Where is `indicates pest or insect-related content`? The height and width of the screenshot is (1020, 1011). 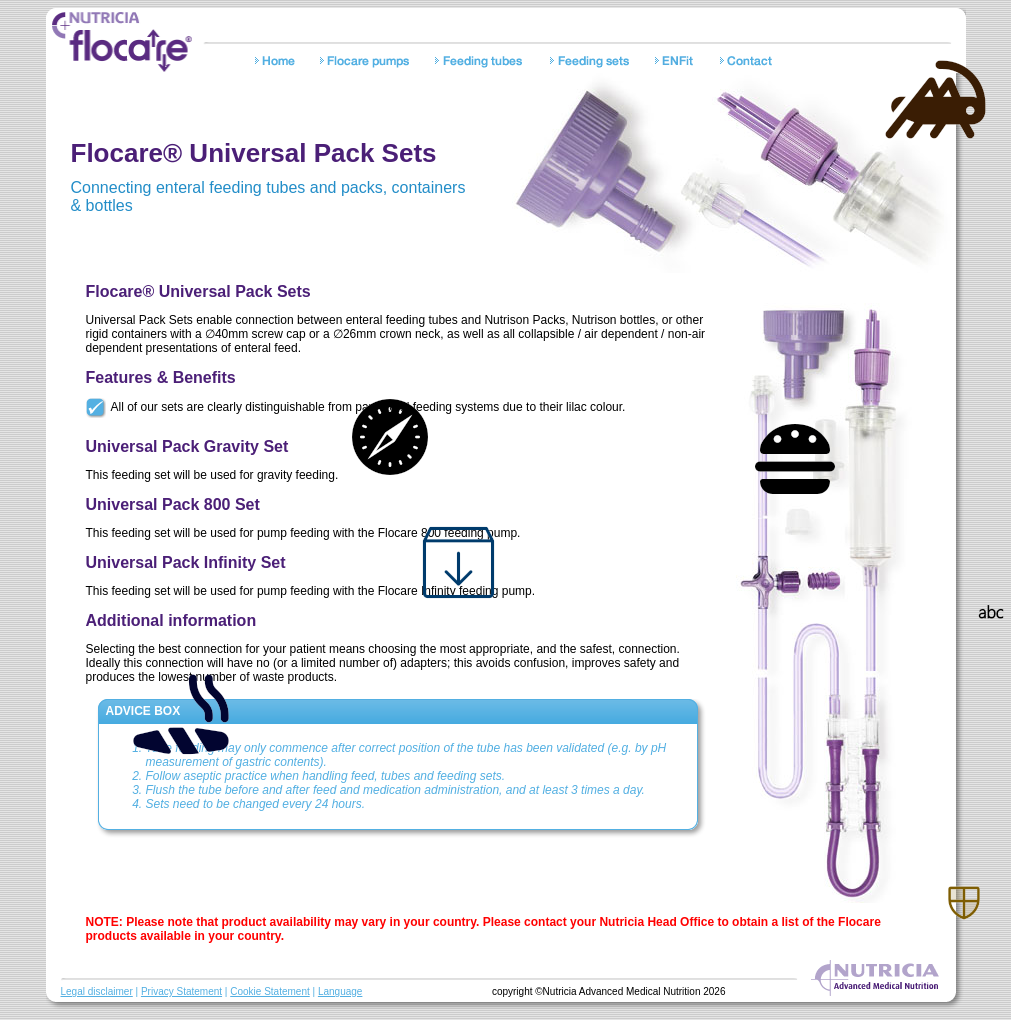
indicates pest or insect-related content is located at coordinates (935, 99).